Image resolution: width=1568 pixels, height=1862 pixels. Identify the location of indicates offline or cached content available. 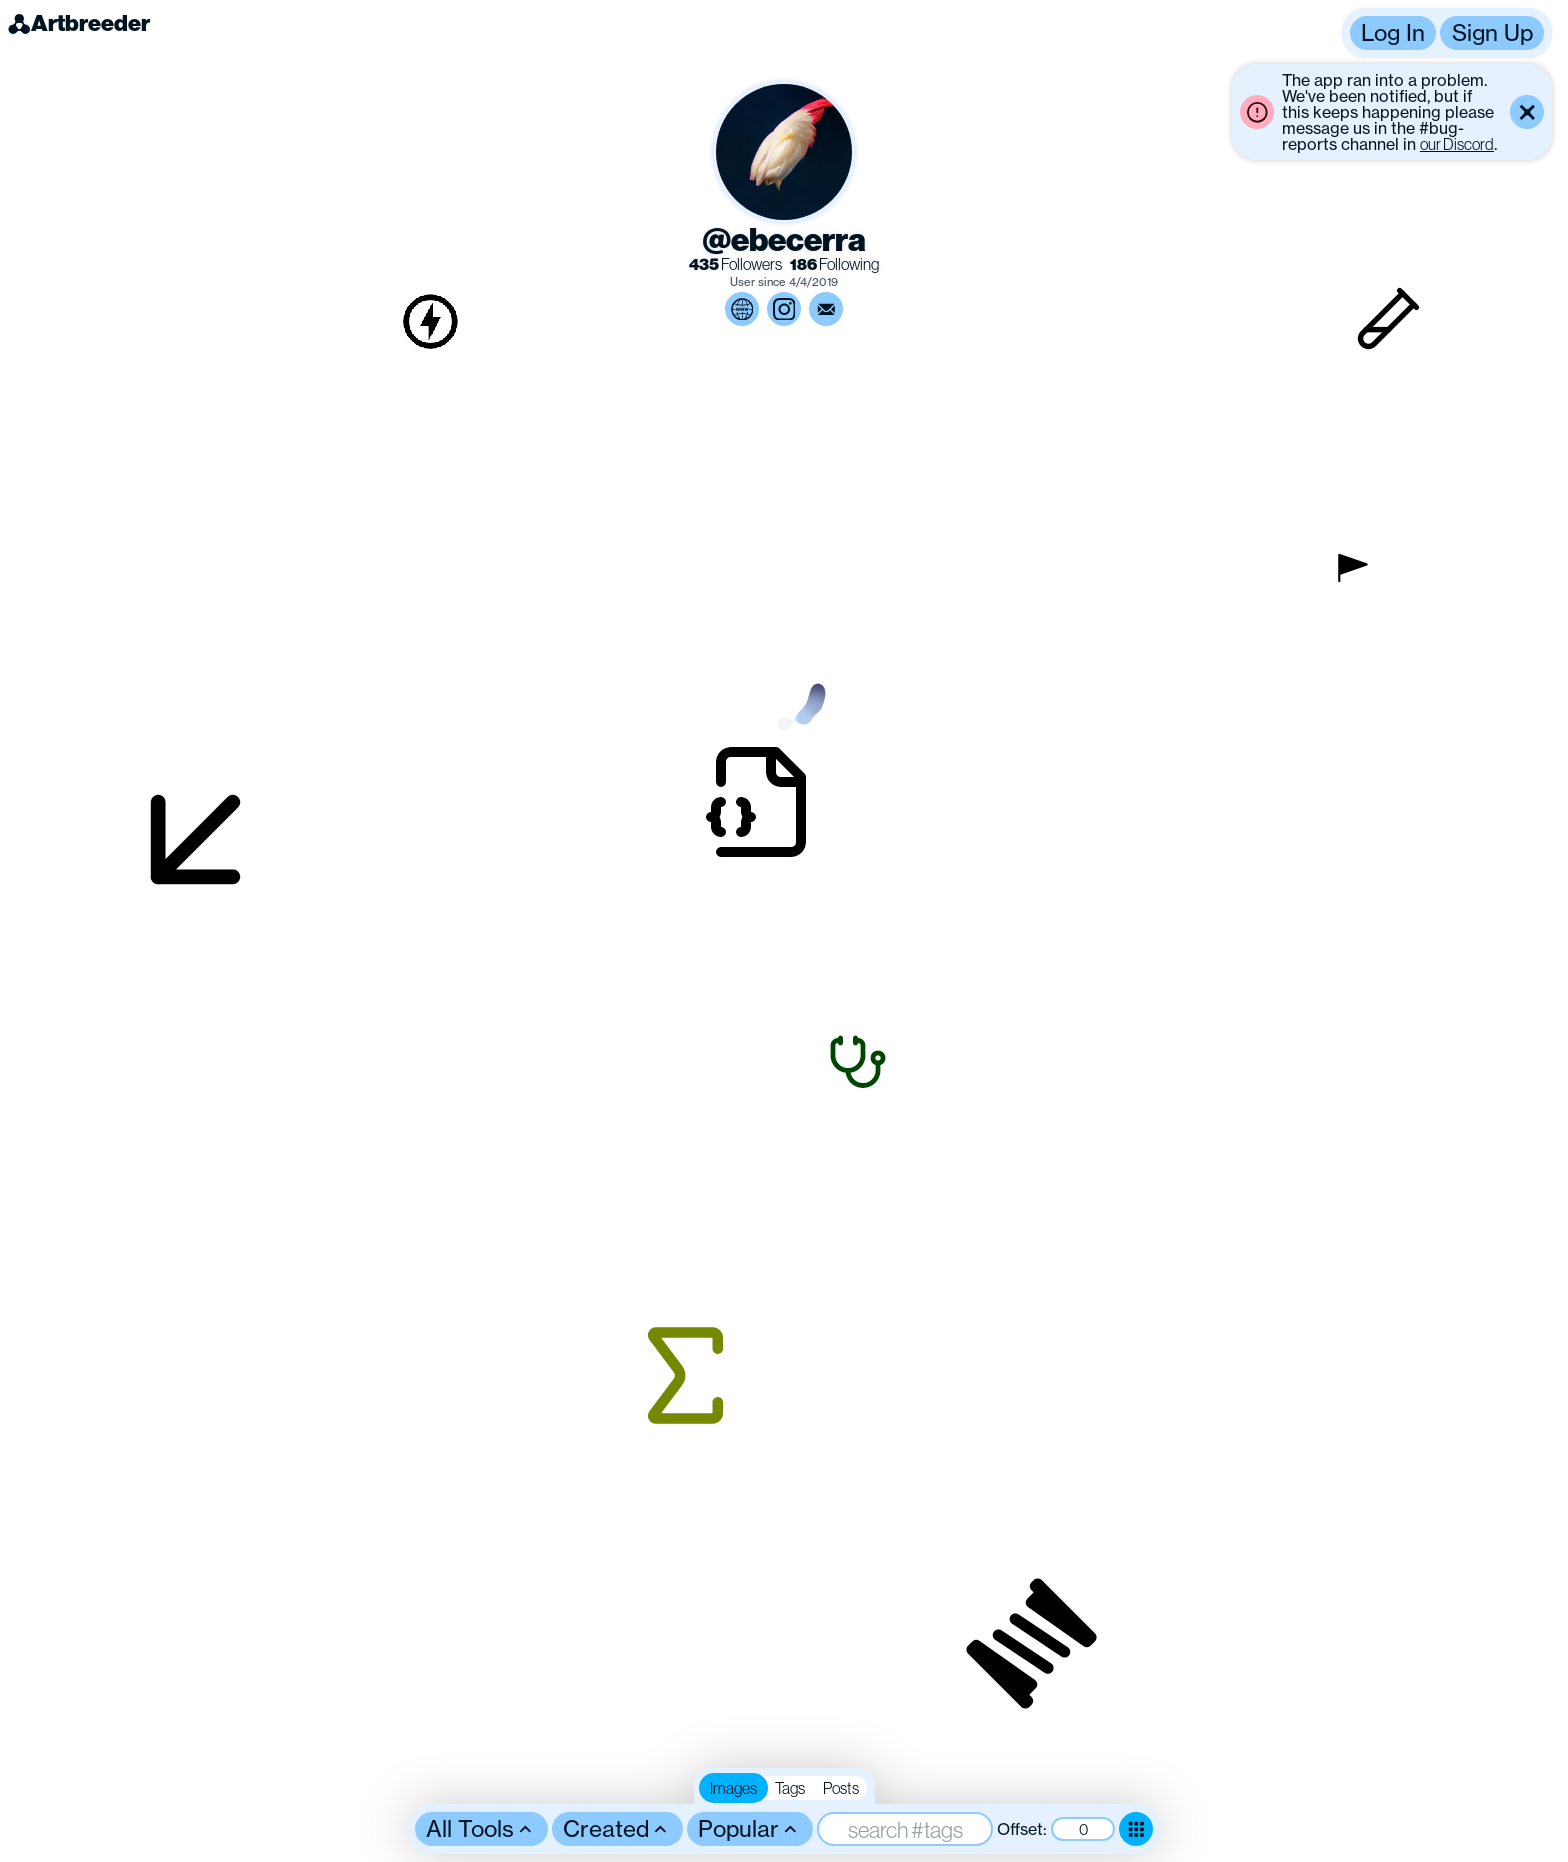
(430, 321).